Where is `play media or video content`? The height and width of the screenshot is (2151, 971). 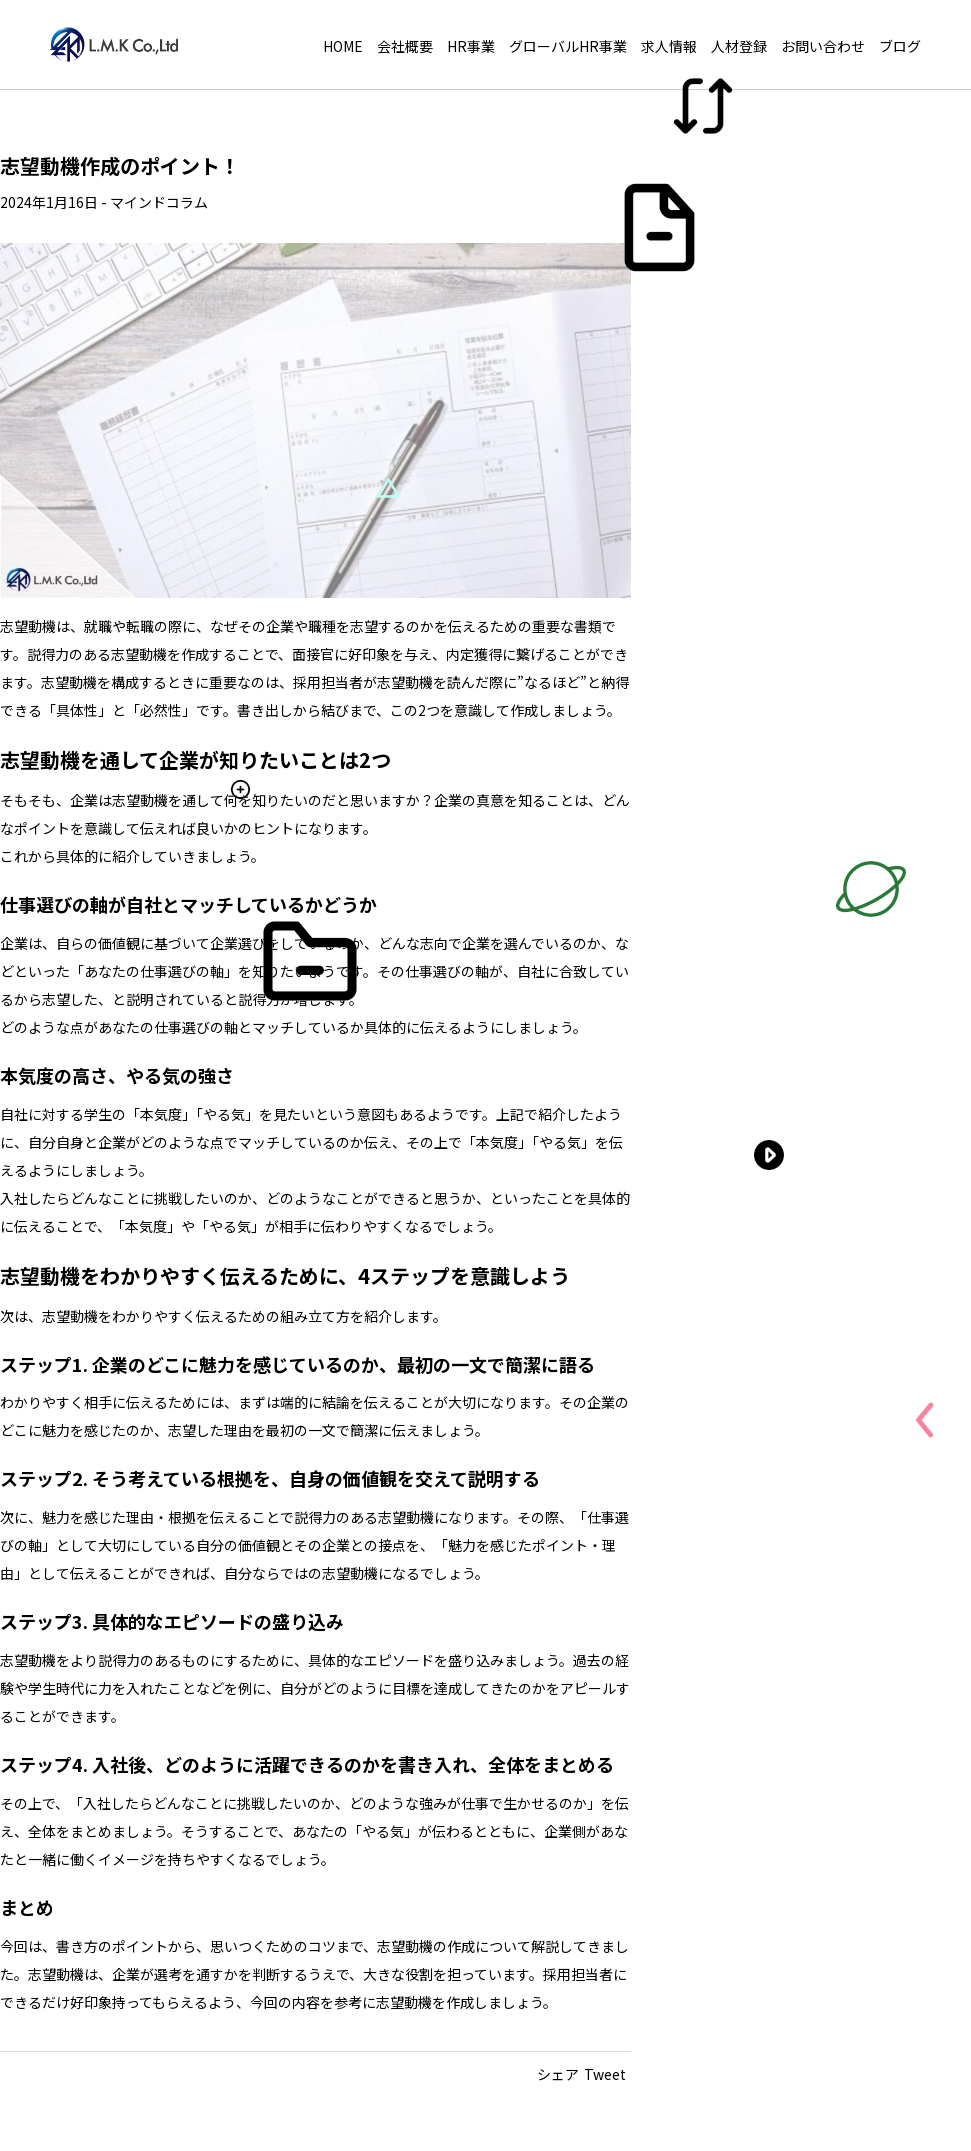
play media or video content is located at coordinates (769, 1155).